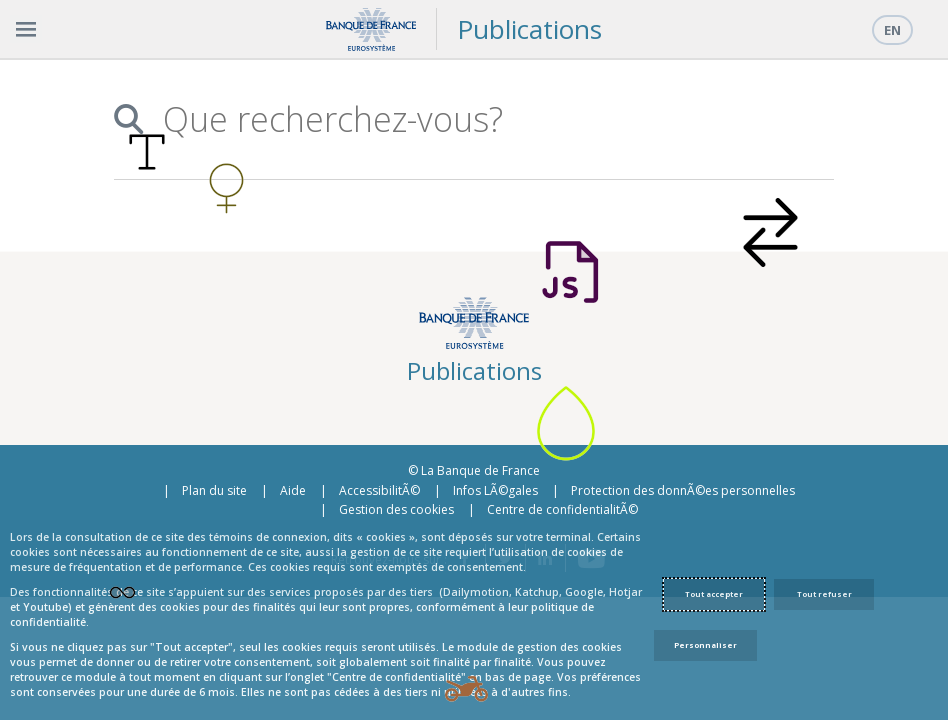  I want to click on indicates unlimited or infinite content, so click(122, 592).